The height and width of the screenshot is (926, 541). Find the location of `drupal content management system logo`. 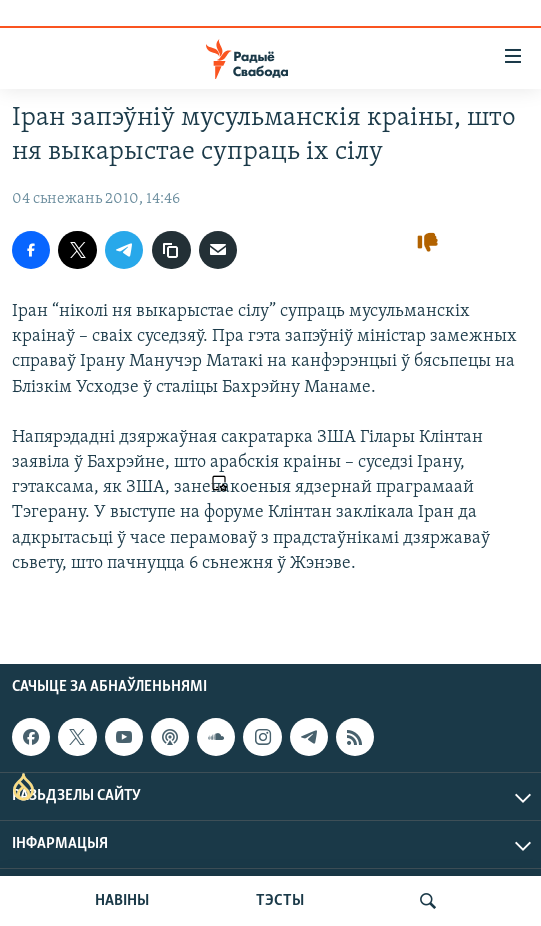

drupal content management system logo is located at coordinates (23, 787).